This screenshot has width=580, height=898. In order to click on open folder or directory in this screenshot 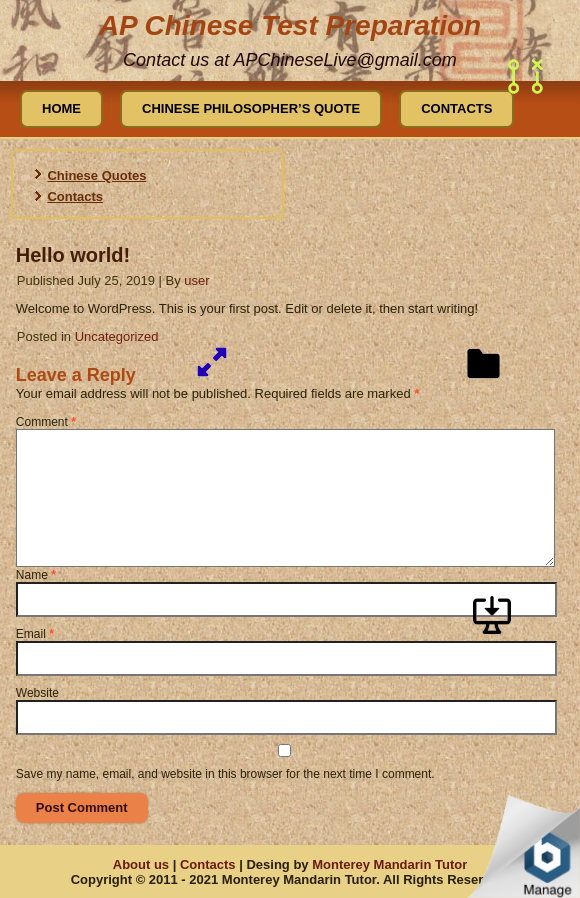, I will do `click(483, 363)`.